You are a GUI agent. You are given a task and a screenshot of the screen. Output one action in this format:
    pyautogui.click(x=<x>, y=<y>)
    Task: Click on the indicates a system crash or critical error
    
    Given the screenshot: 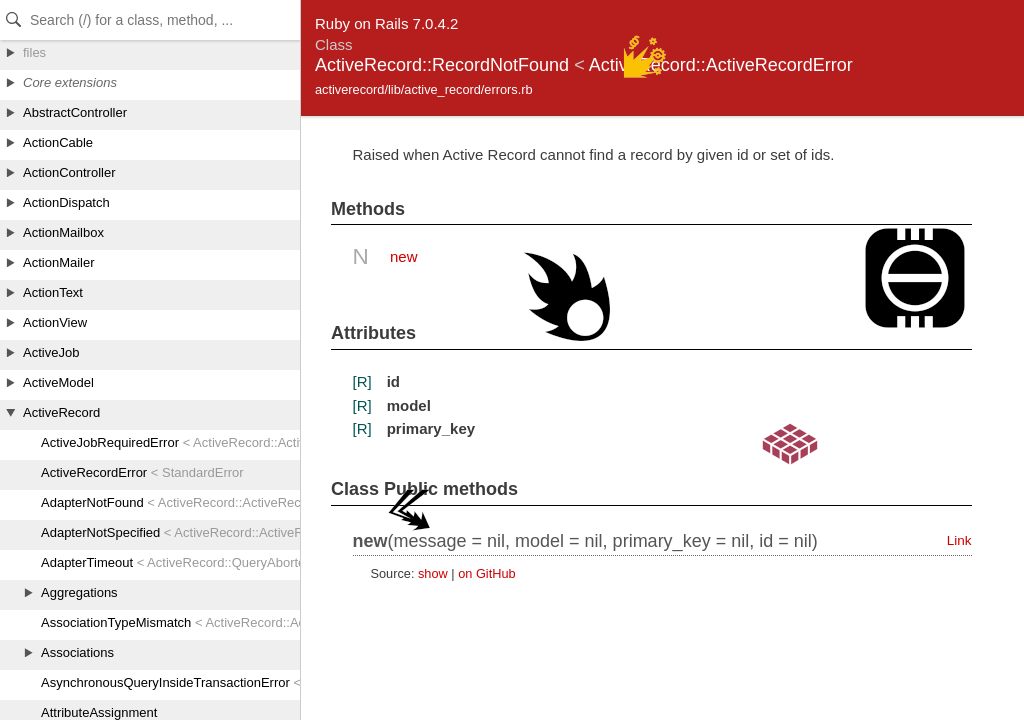 What is the action you would take?
    pyautogui.click(x=645, y=56)
    